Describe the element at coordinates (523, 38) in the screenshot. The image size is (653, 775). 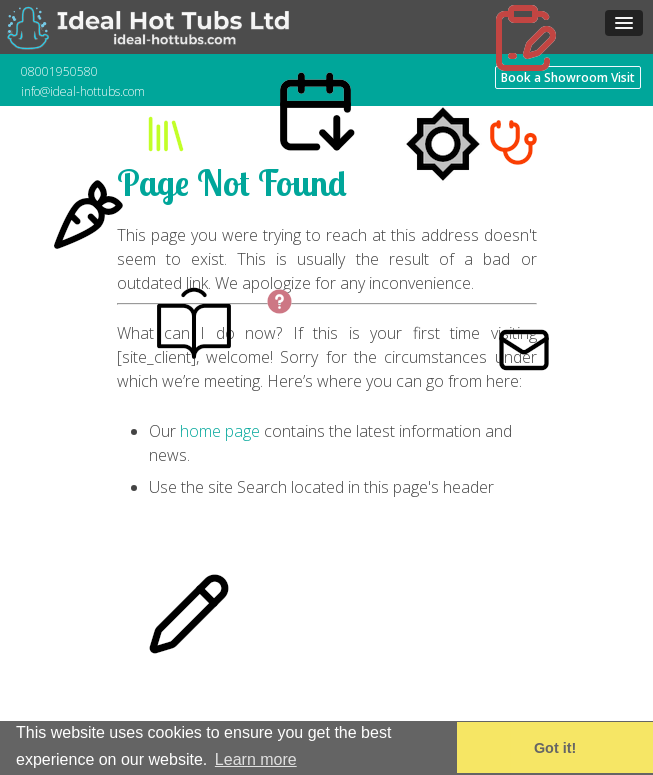
I see `edit or fill out a form` at that location.